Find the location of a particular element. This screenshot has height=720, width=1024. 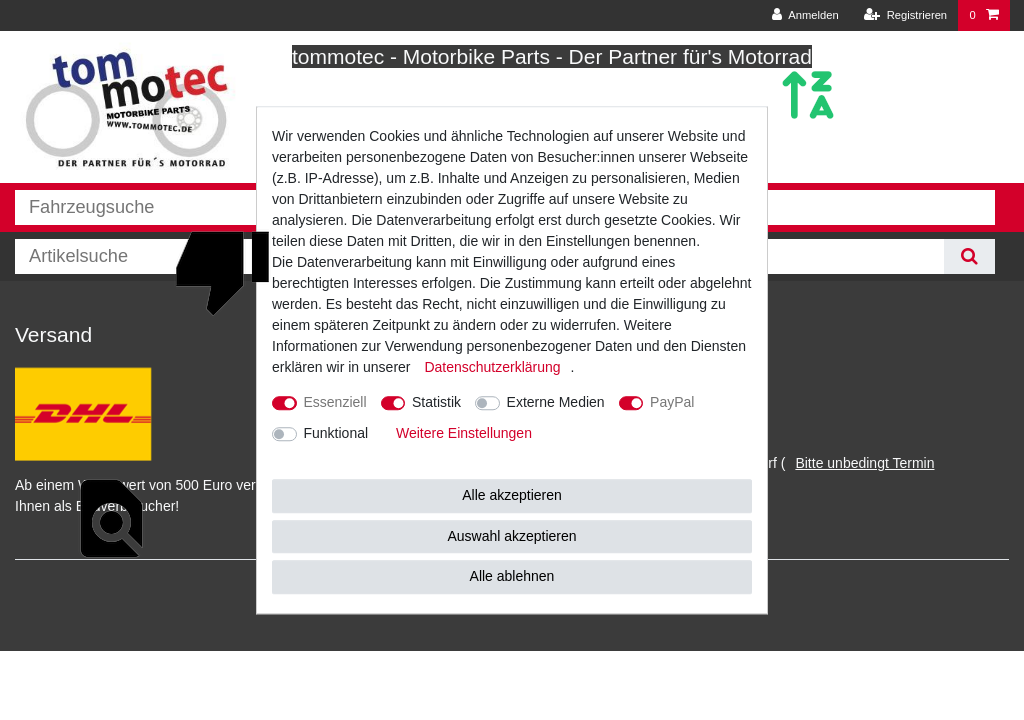

sort list alphabetically from Z to A is located at coordinates (808, 95).